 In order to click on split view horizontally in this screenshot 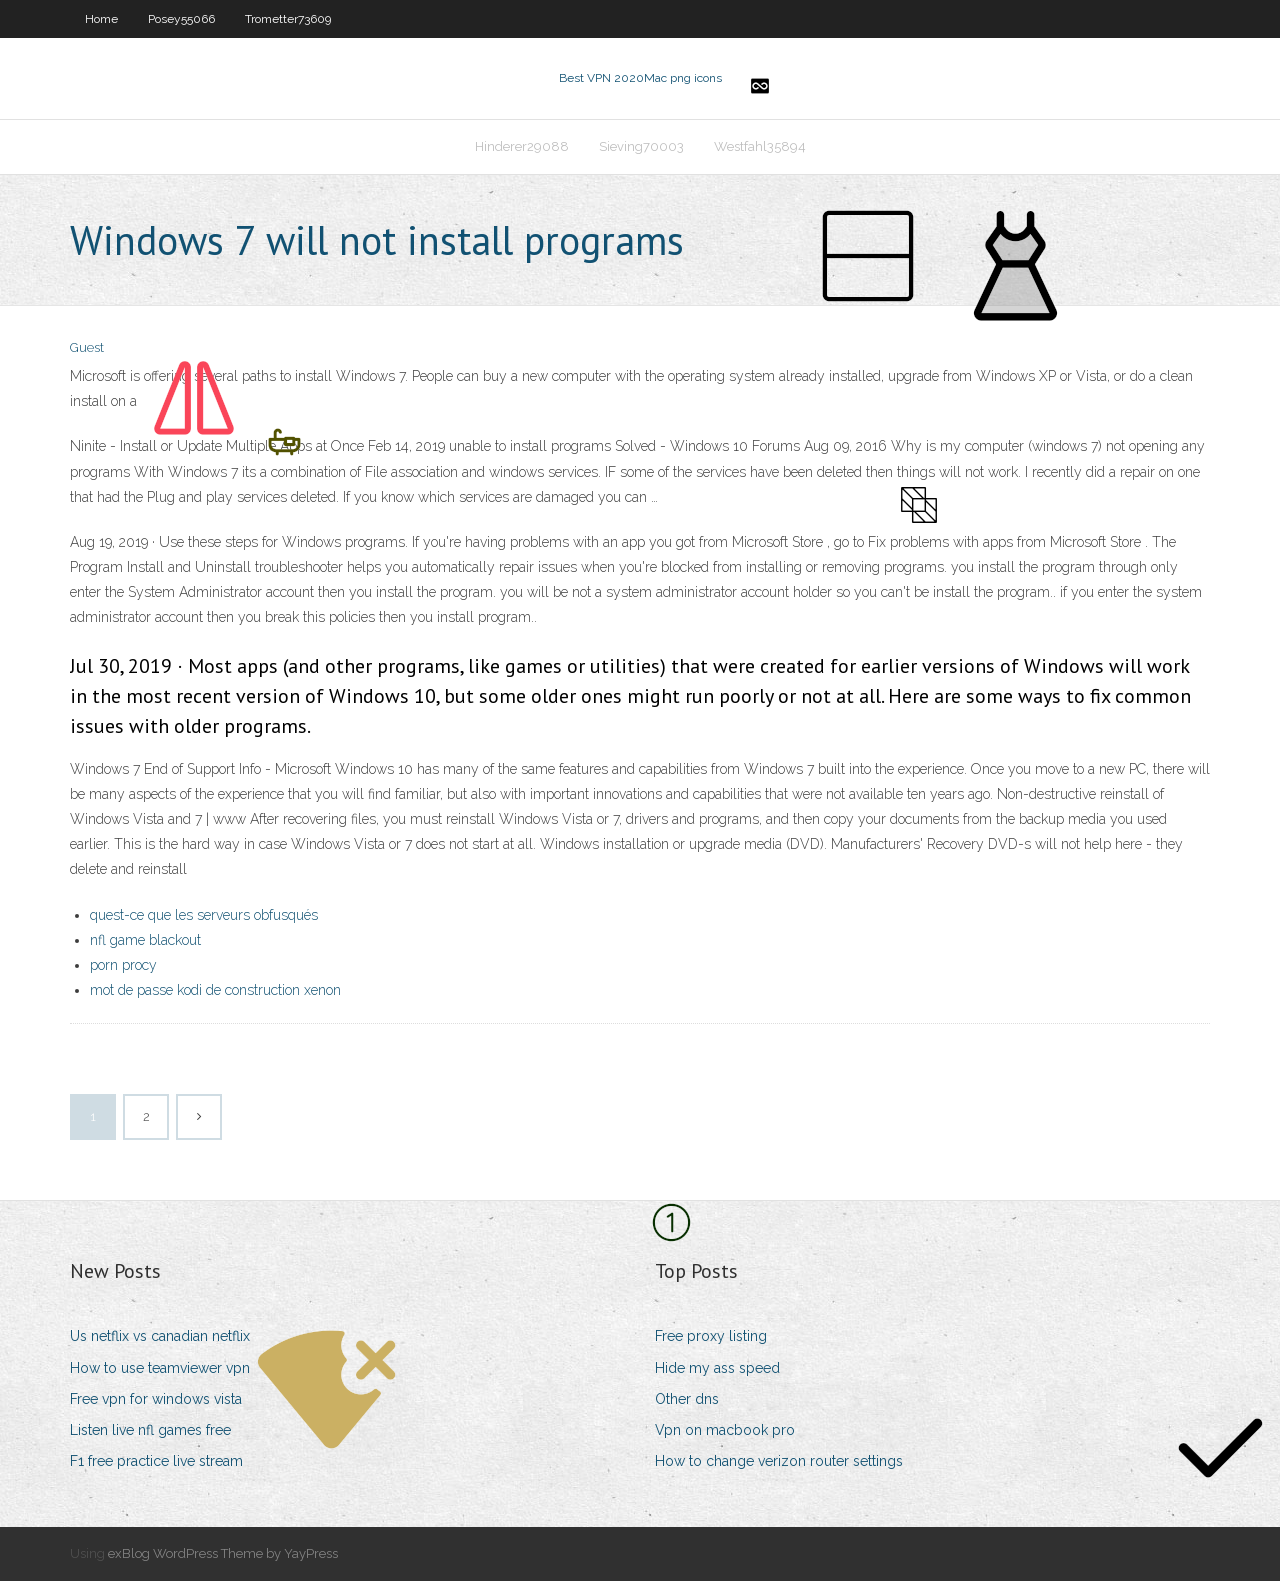, I will do `click(868, 256)`.